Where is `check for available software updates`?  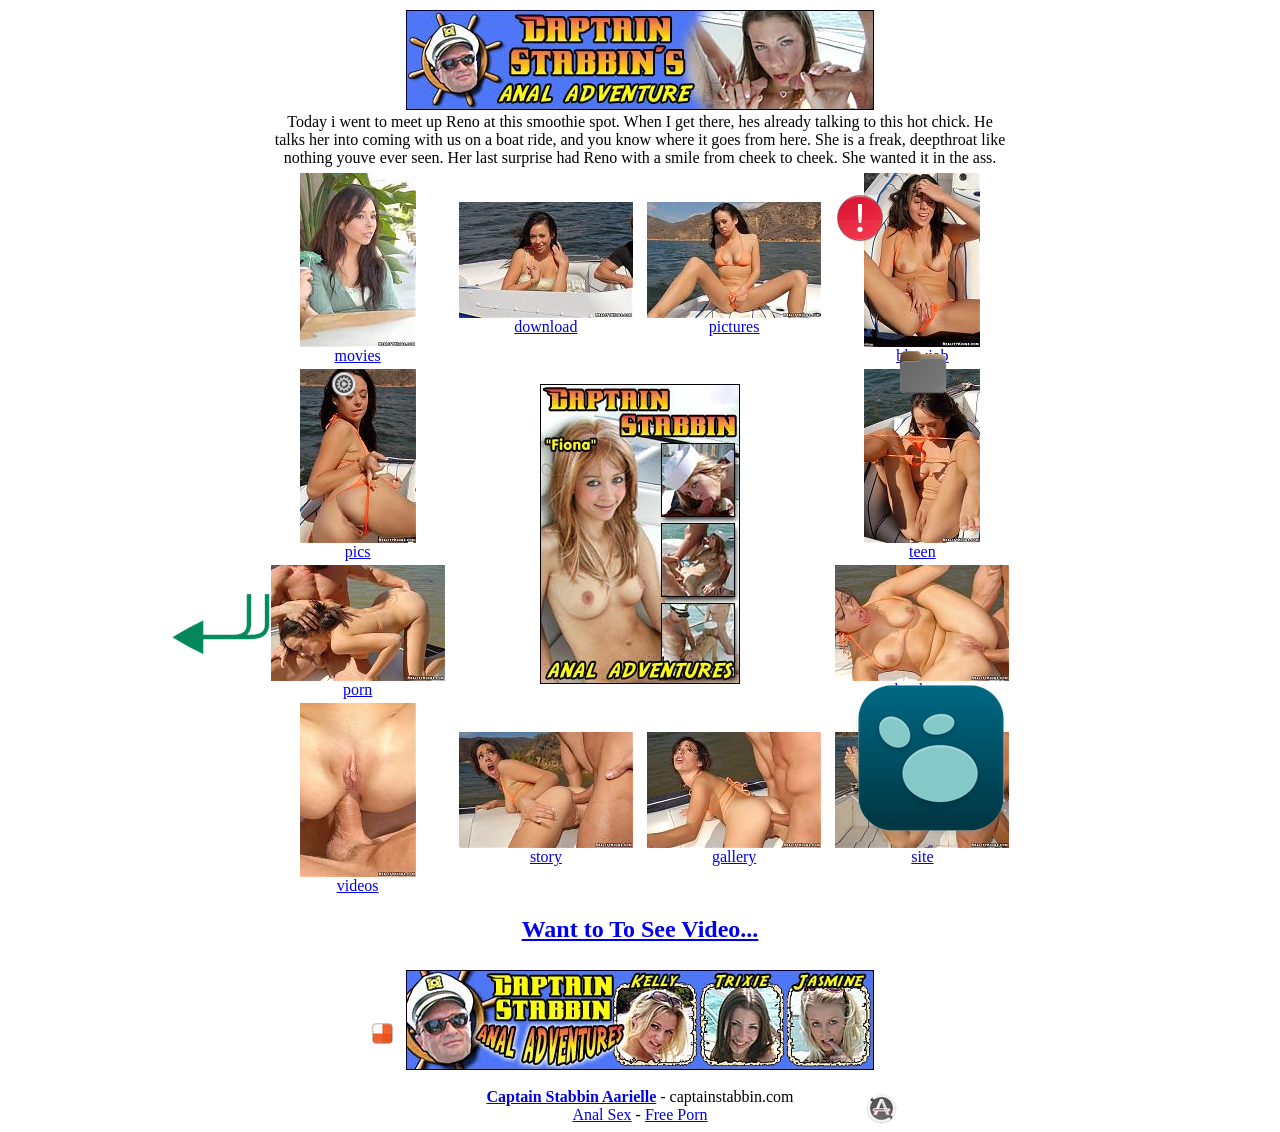
check for available software updates is located at coordinates (881, 1108).